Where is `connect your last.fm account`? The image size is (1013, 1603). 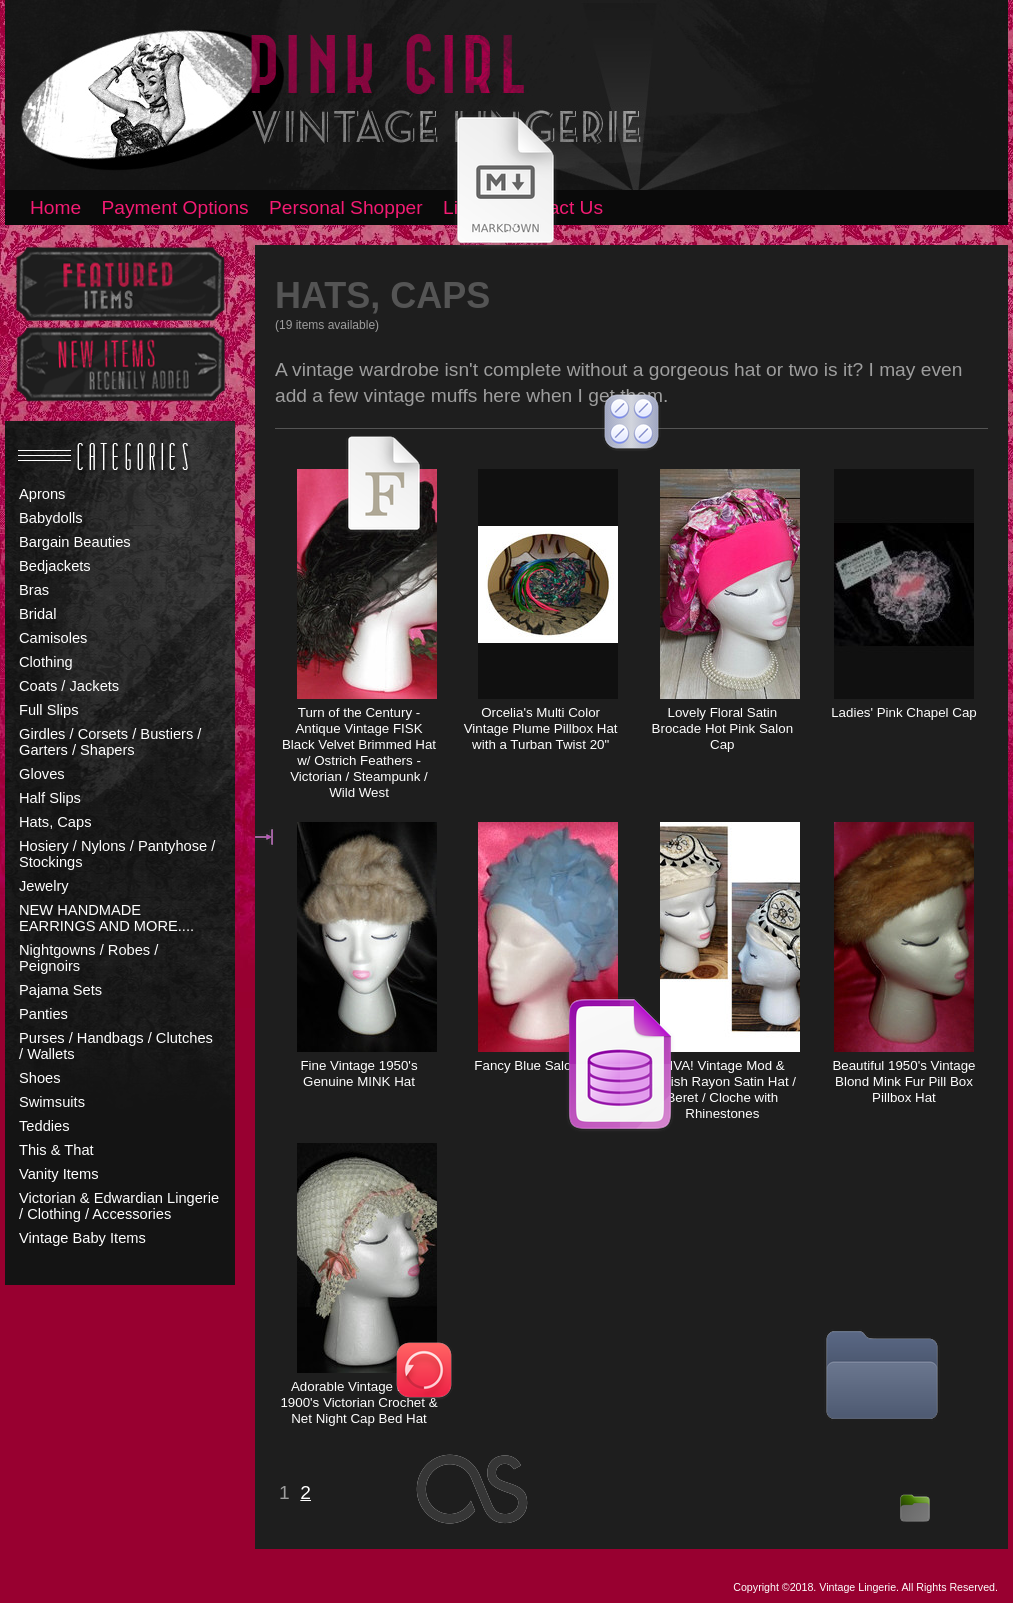
connect your last.fm account is located at coordinates (472, 1481).